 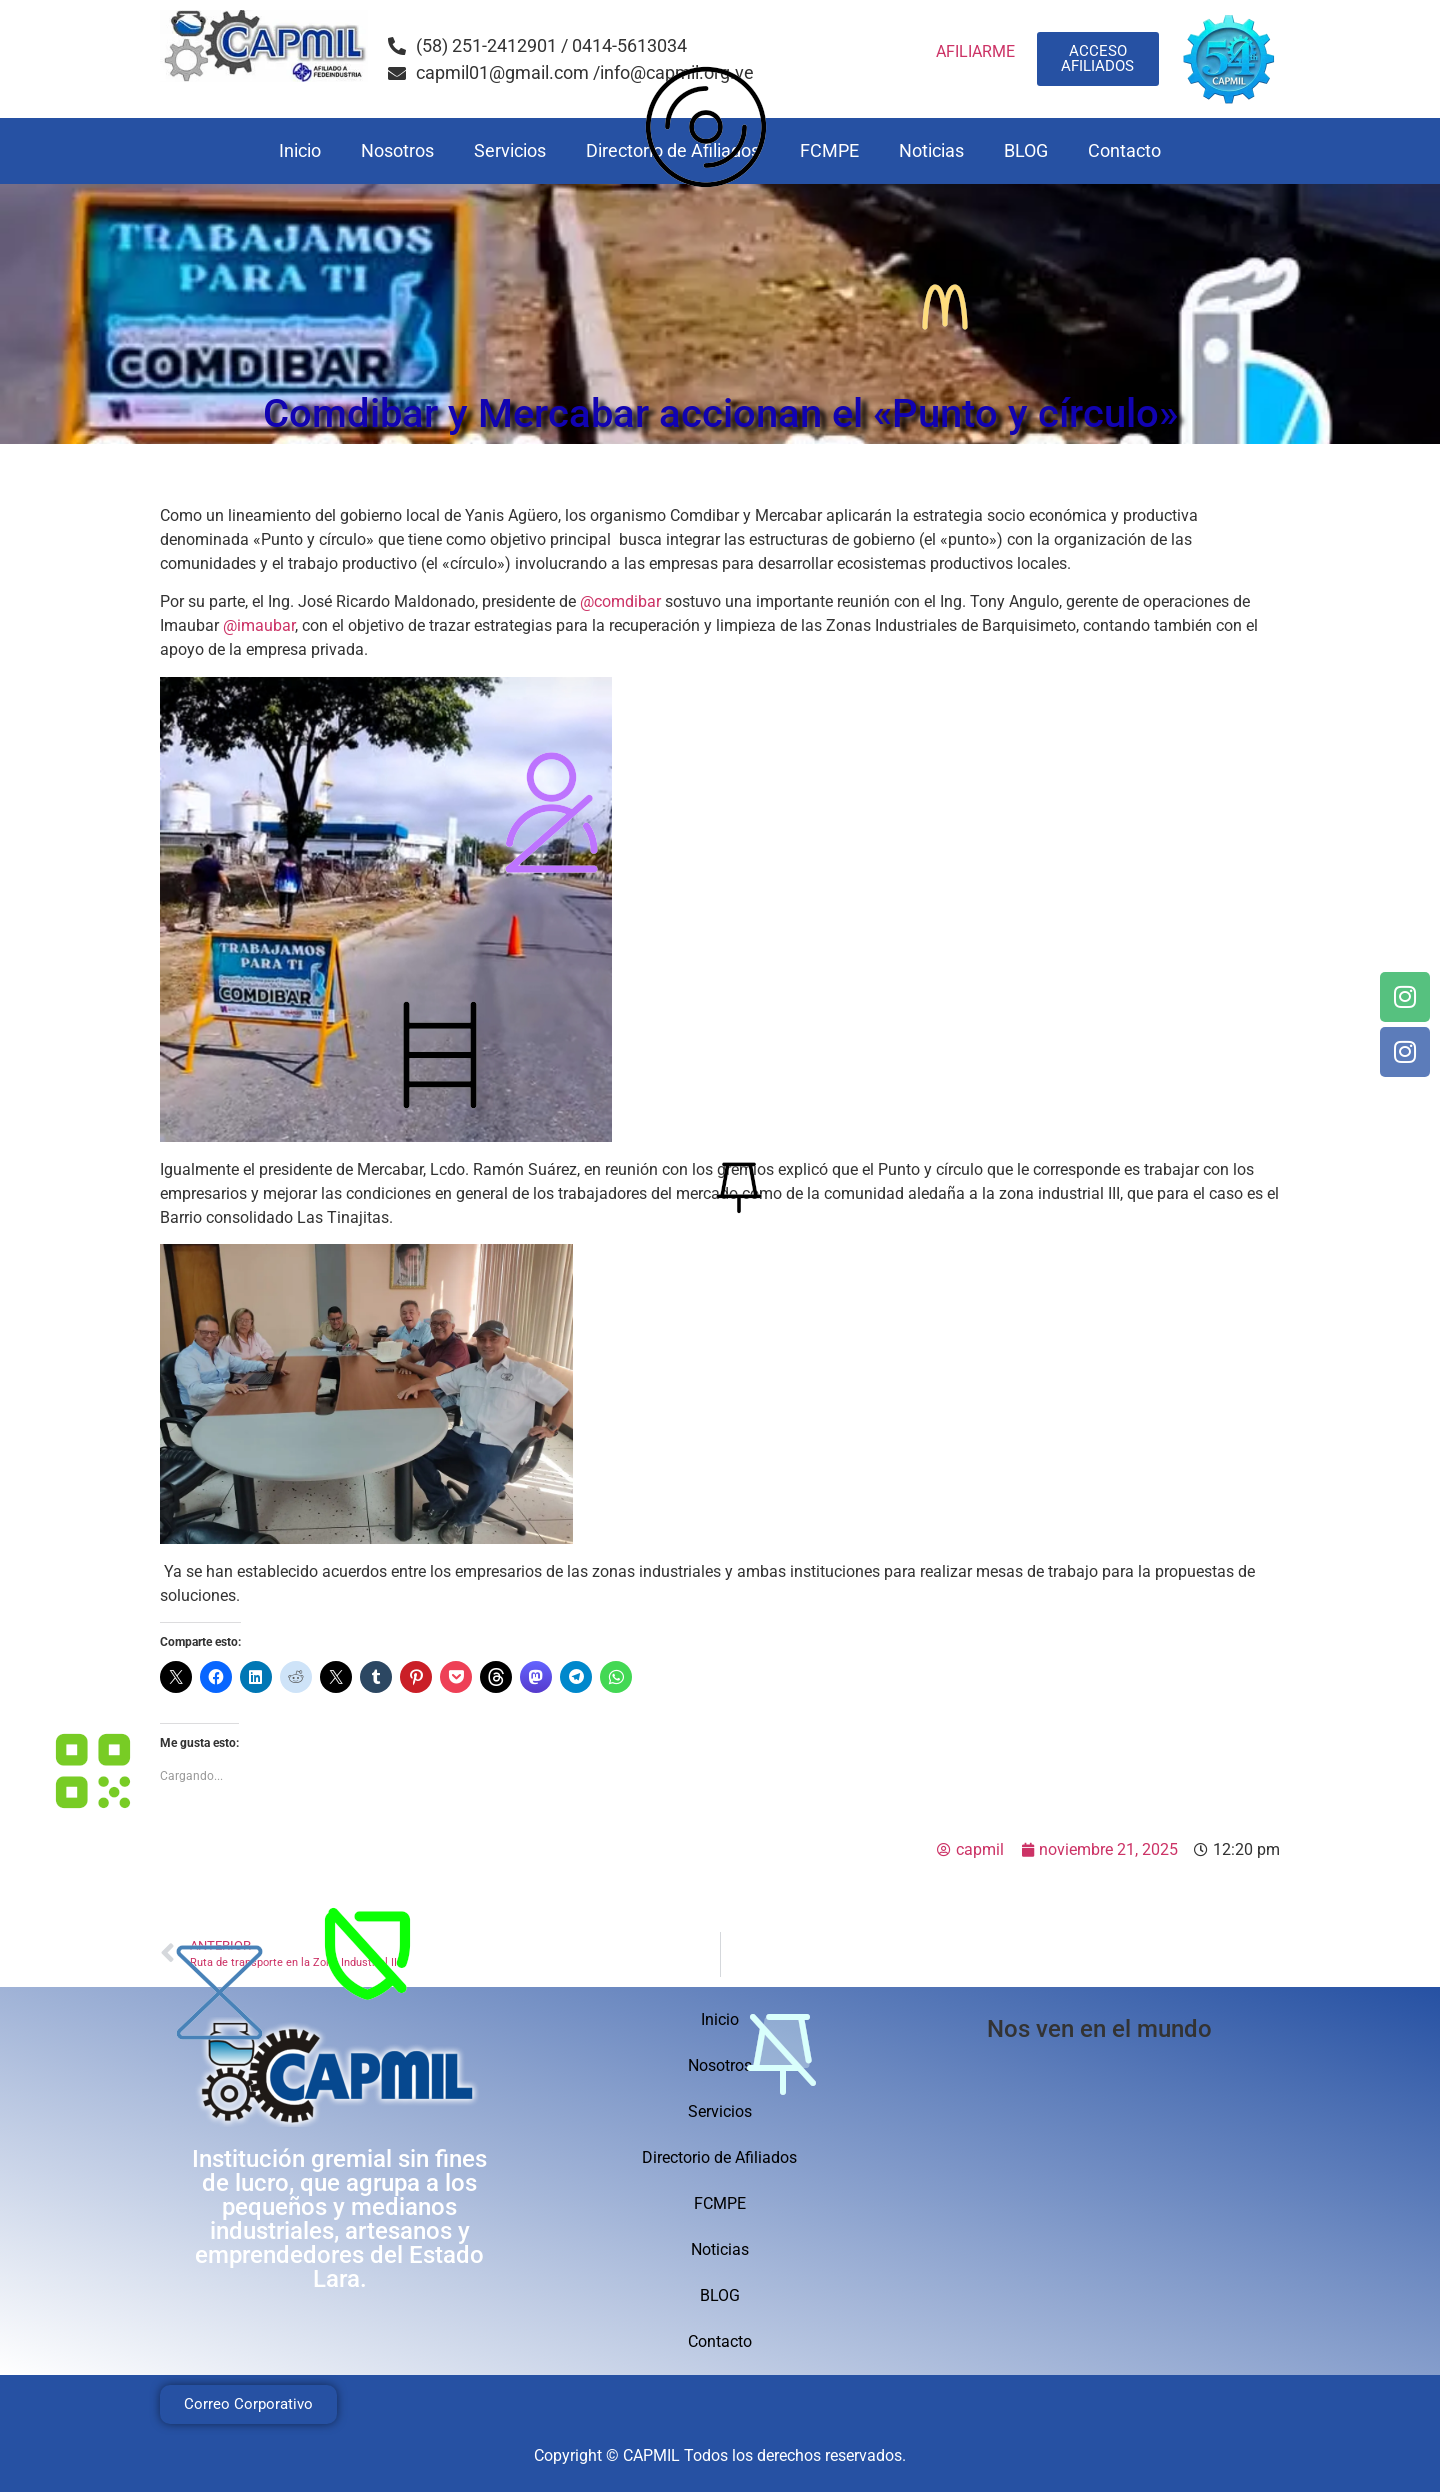 I want to click on unpin this item, so click(x=783, y=2050).